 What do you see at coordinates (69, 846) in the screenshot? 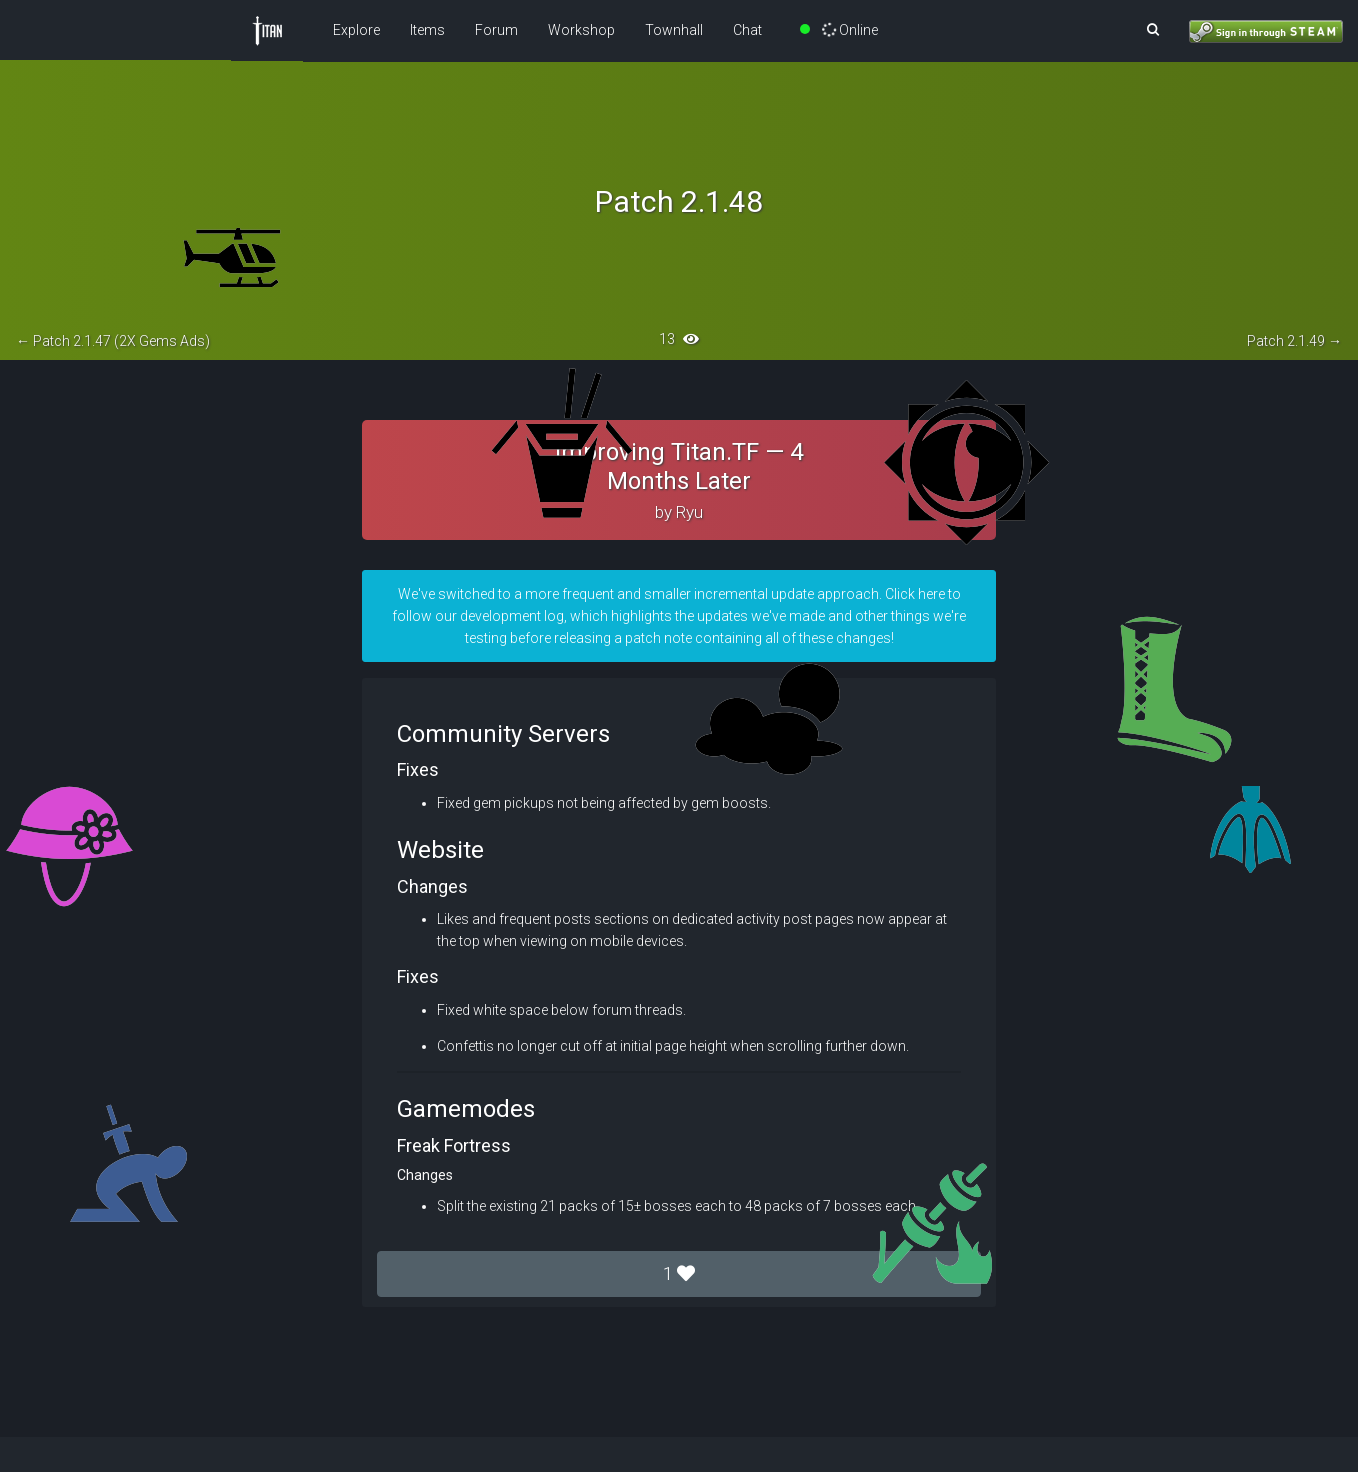
I see `select a flower hat accessory for your character` at bounding box center [69, 846].